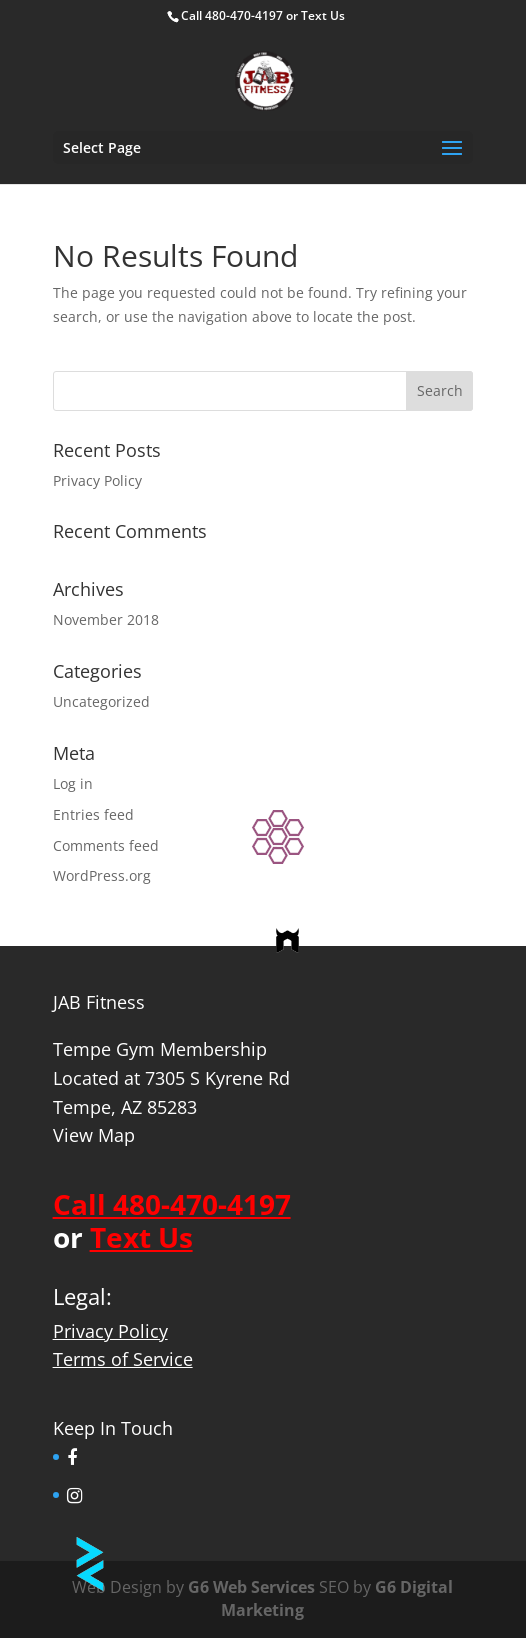 The width and height of the screenshot is (526, 1638). Describe the element at coordinates (90, 1564) in the screenshot. I see `playcanvas game engine logo` at that location.